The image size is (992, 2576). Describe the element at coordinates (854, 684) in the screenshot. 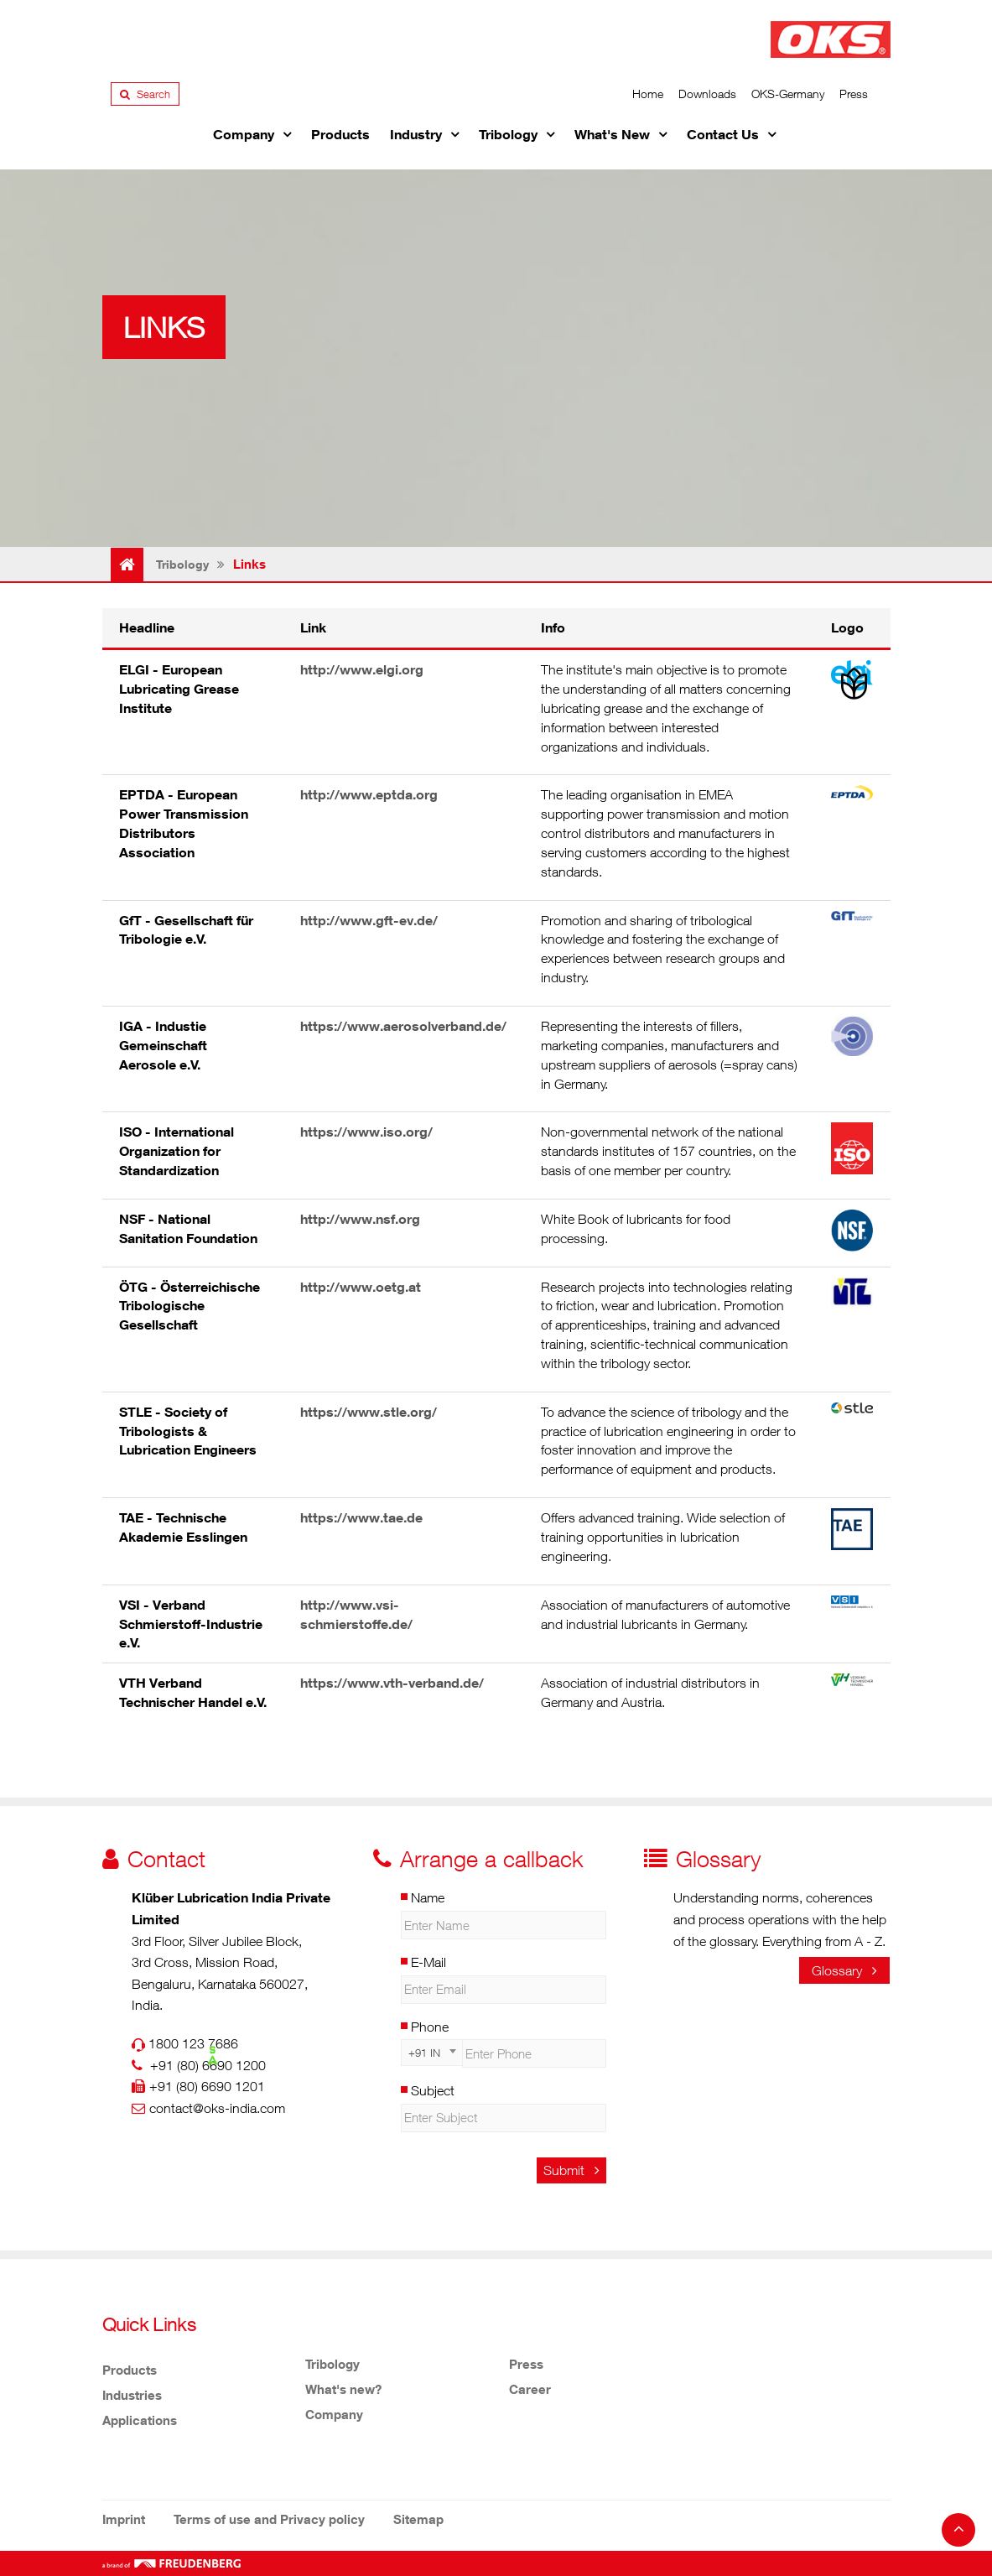

I see `filter by grain or wheat products` at that location.